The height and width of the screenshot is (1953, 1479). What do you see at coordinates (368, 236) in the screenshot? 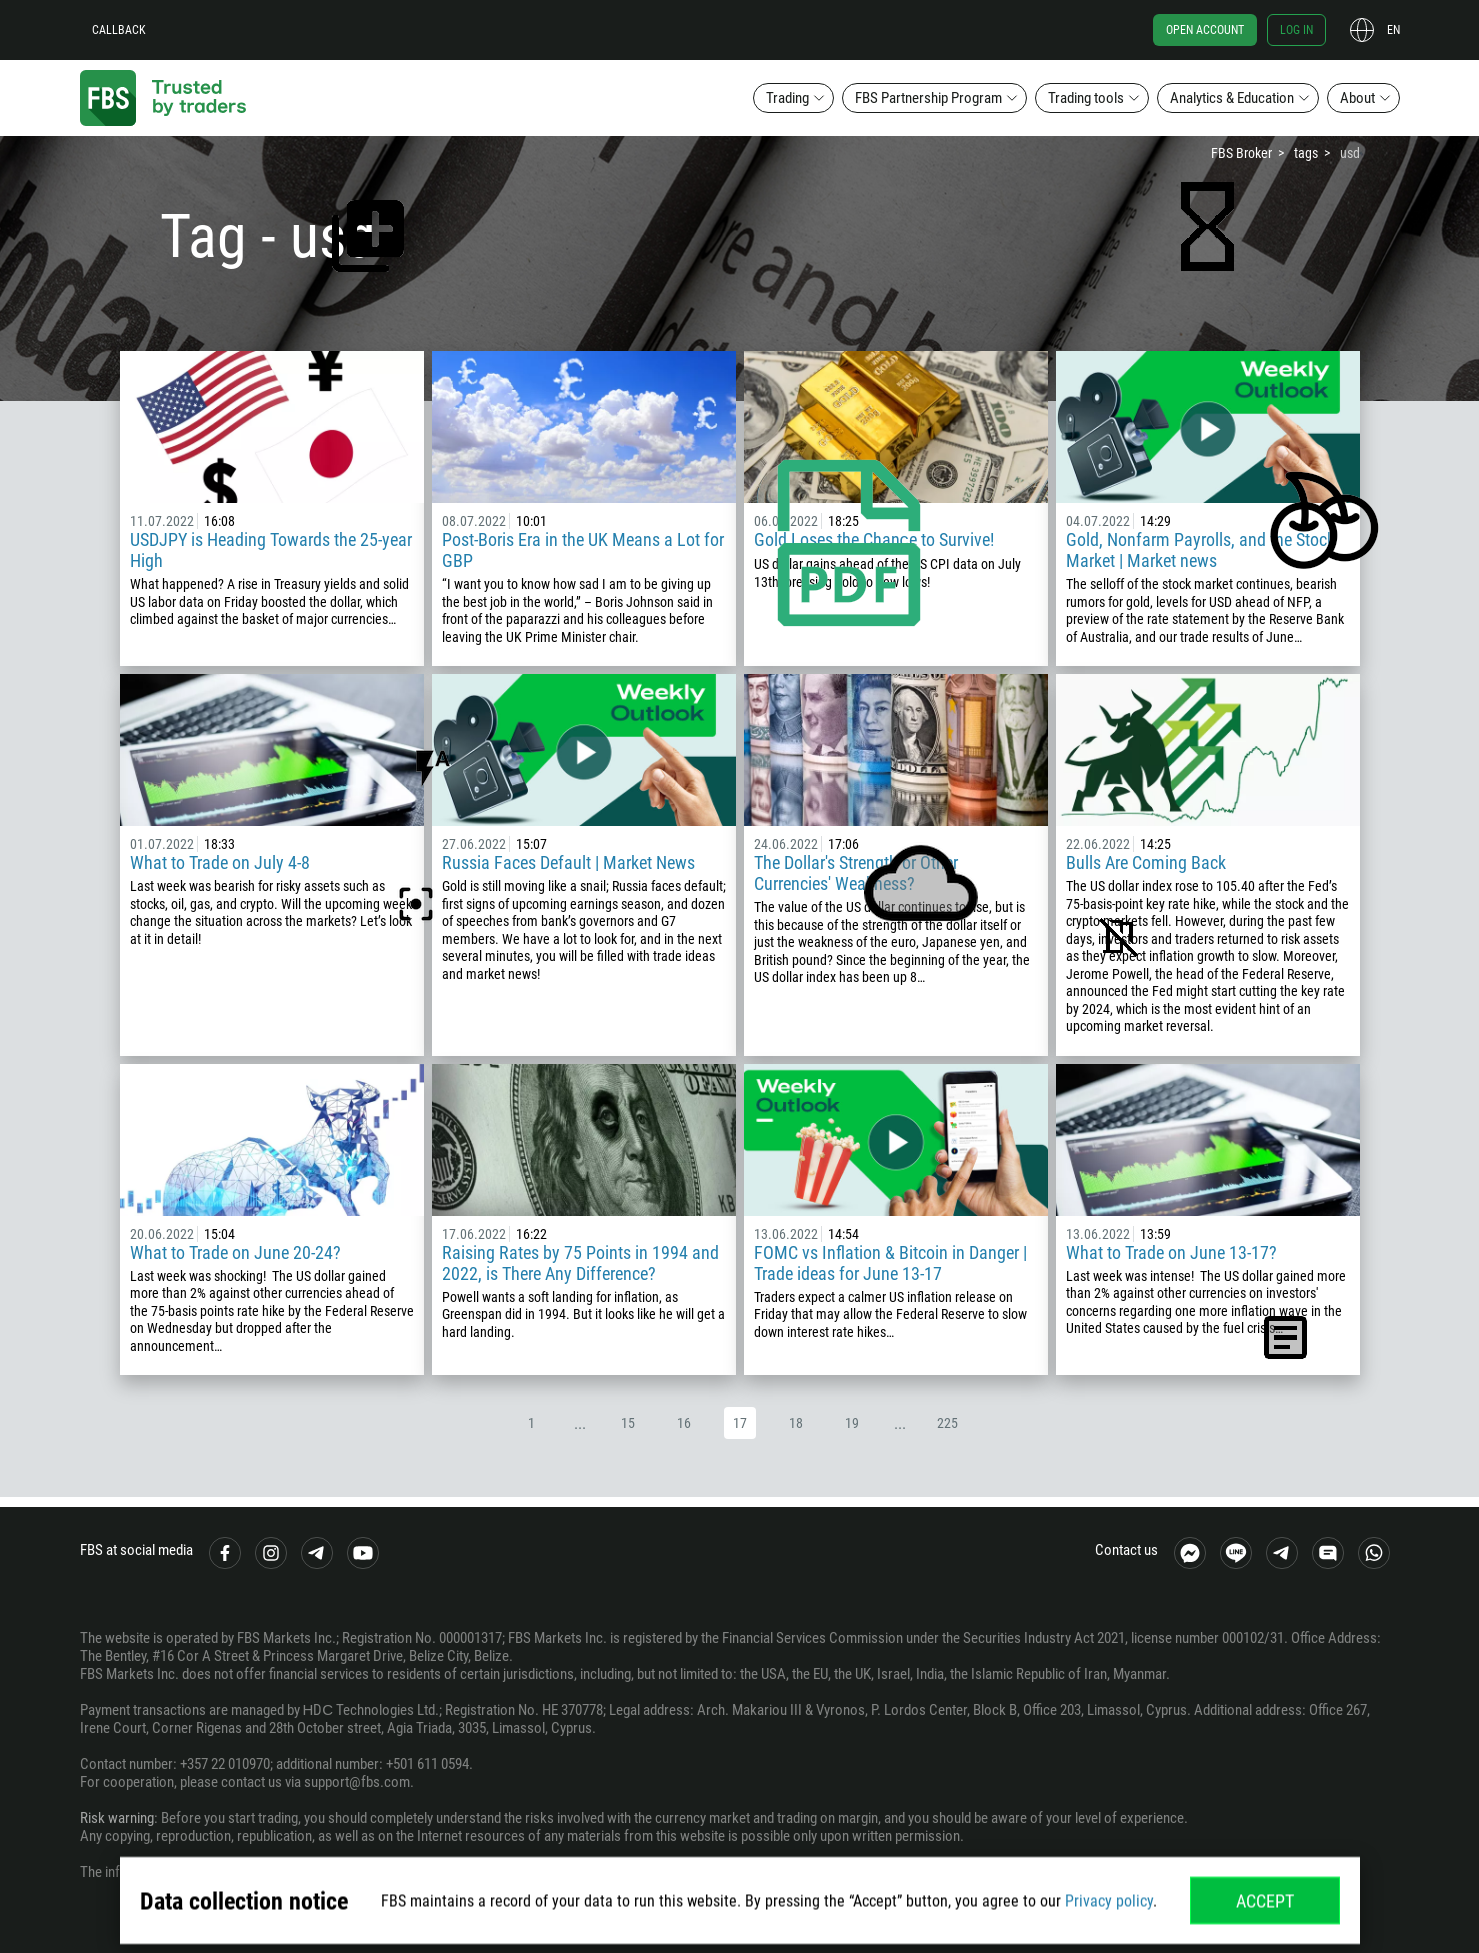
I see `add to your library` at bounding box center [368, 236].